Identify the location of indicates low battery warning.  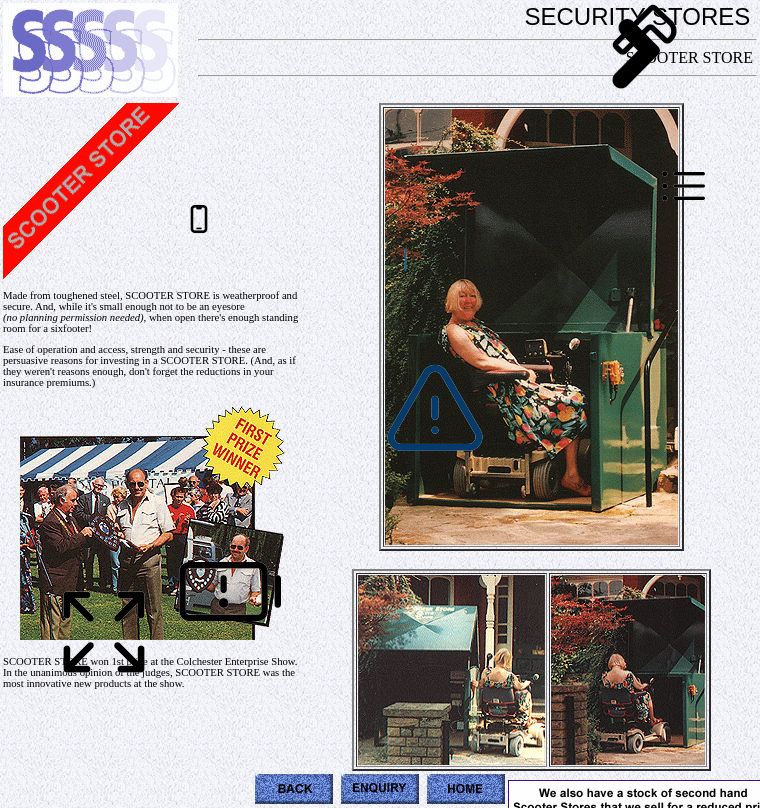
(228, 591).